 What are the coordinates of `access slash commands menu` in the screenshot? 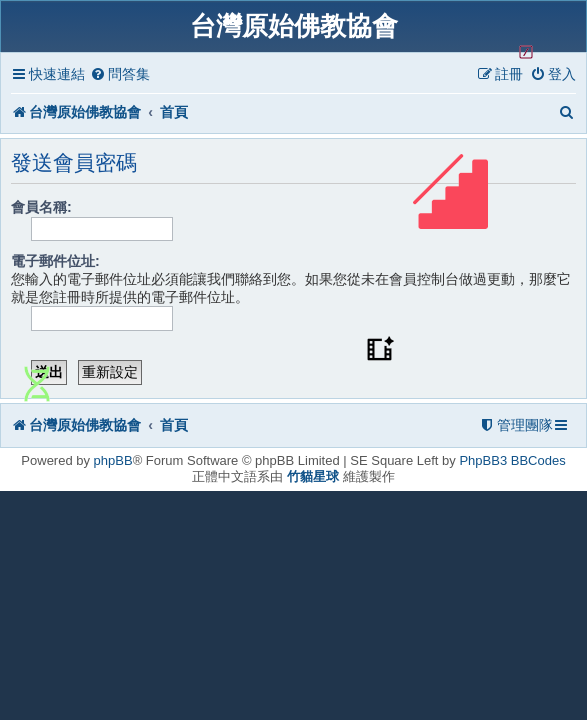 It's located at (526, 52).